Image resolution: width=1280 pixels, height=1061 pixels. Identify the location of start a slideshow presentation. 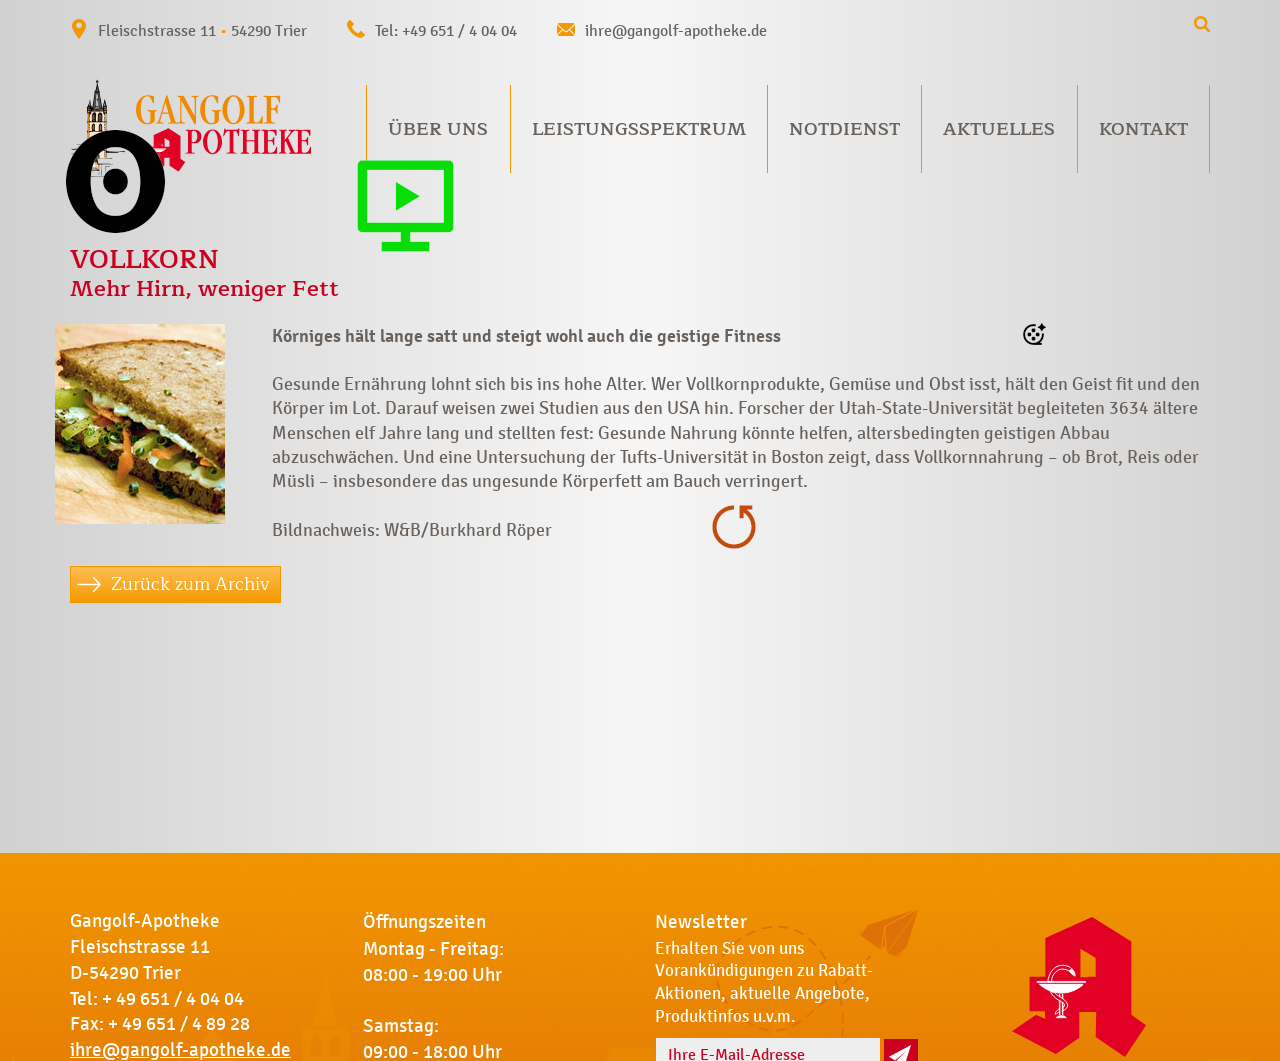
(405, 203).